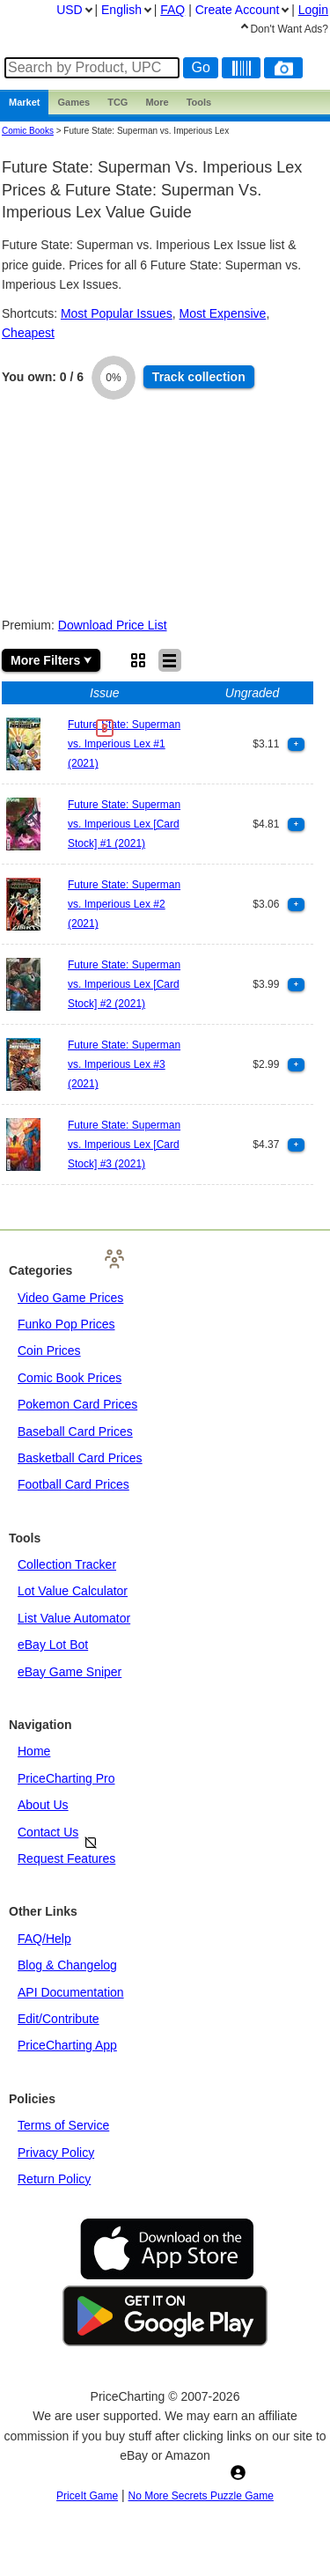 This screenshot has height=2576, width=330. I want to click on view your profile, so click(238, 2472).